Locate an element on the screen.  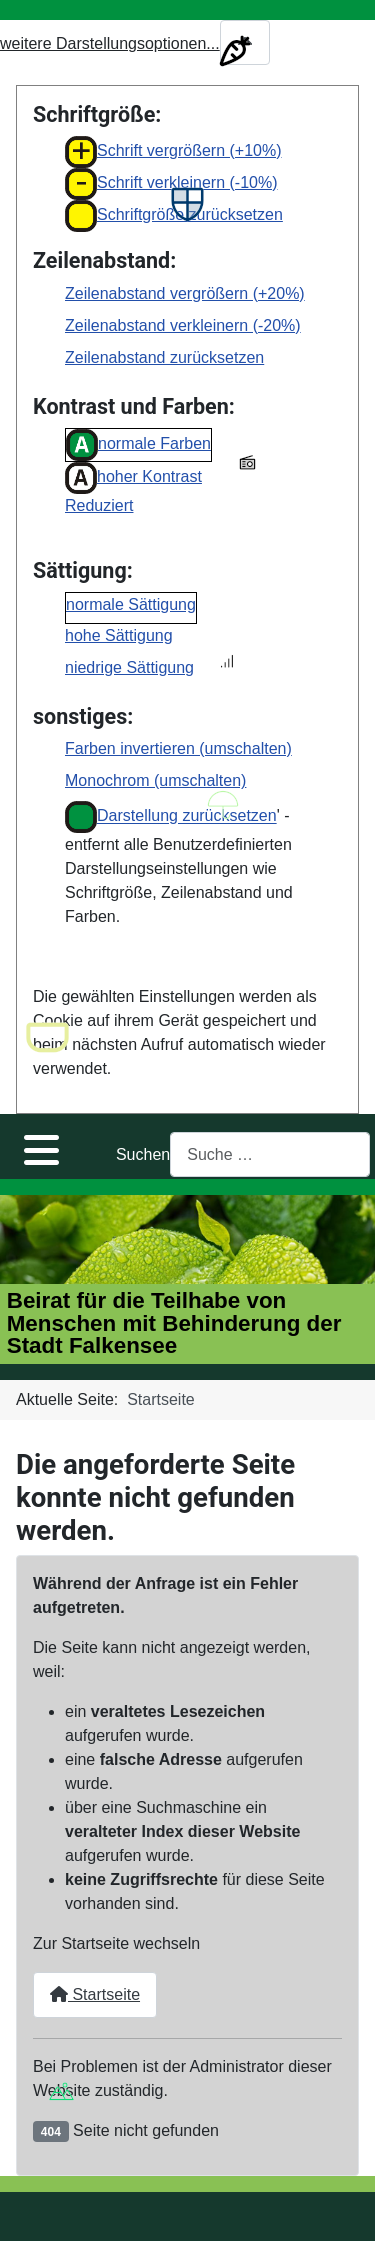
indicates weather protection or rain forecast is located at coordinates (223, 805).